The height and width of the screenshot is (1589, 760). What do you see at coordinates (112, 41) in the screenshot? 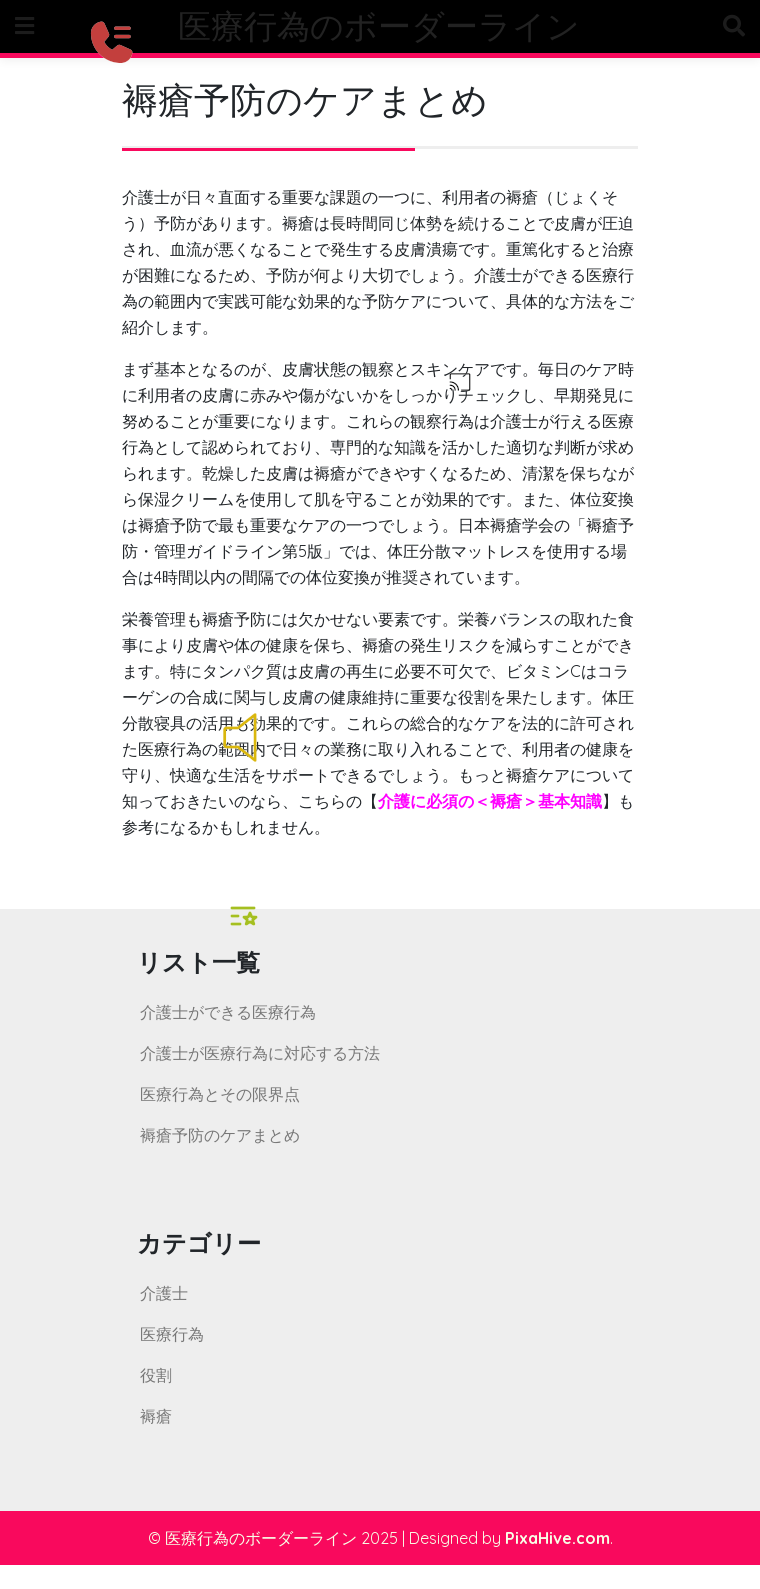
I see `view contact list or phone directory` at bounding box center [112, 41].